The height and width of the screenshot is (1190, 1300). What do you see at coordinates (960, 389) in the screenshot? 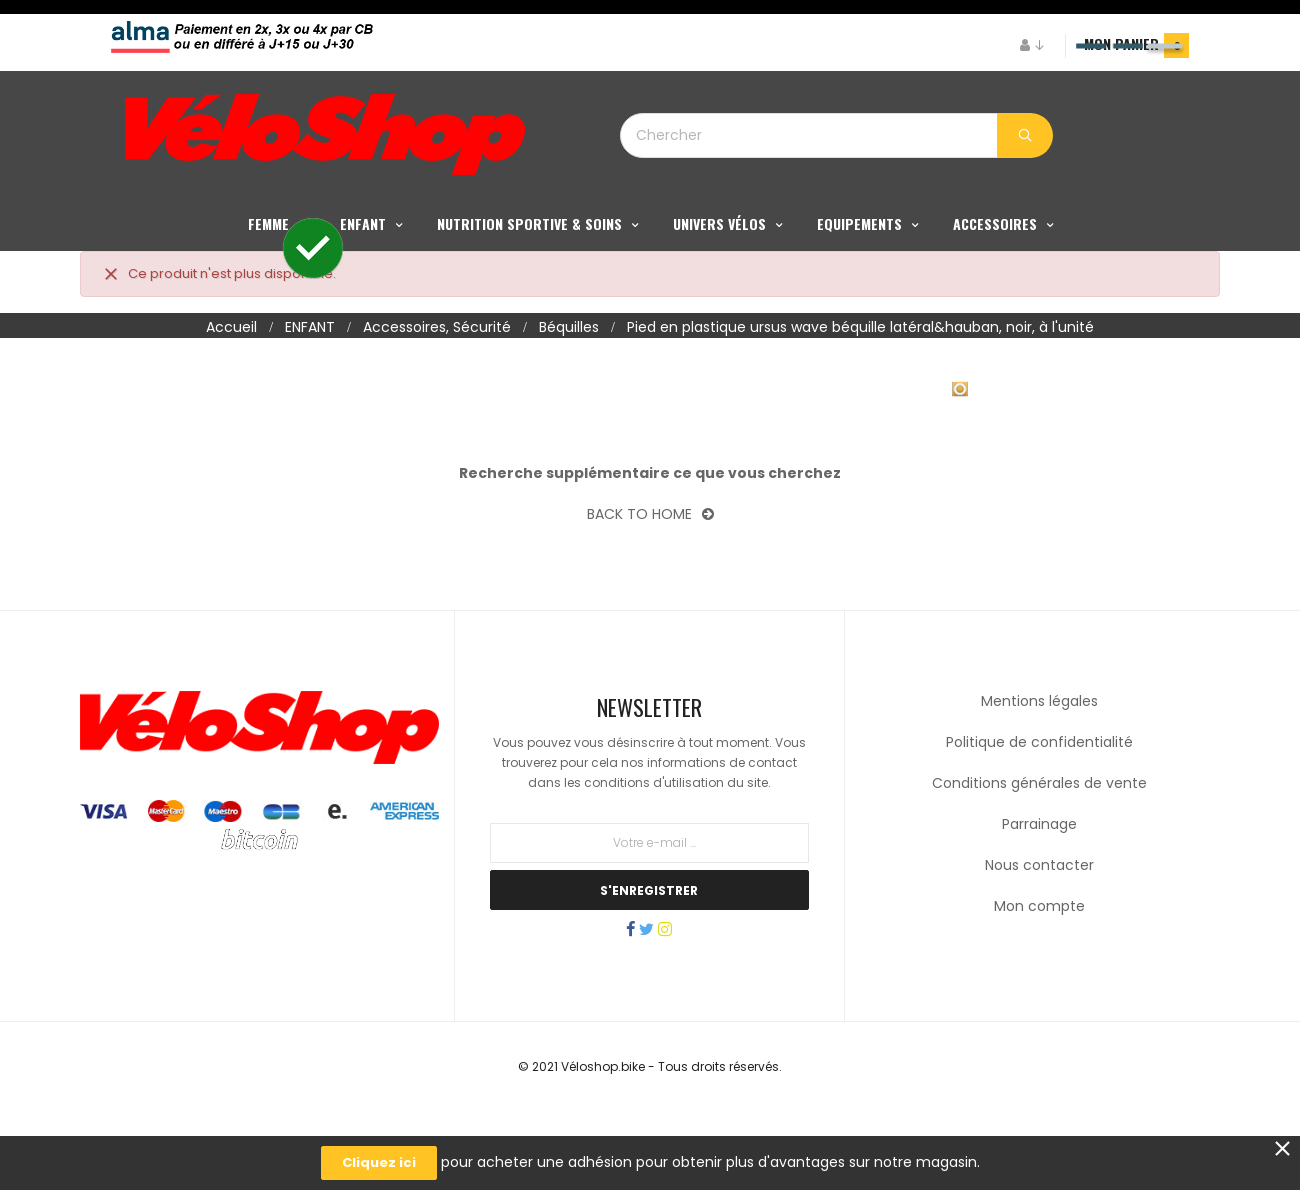
I see `iPod shuffle device in orange` at bounding box center [960, 389].